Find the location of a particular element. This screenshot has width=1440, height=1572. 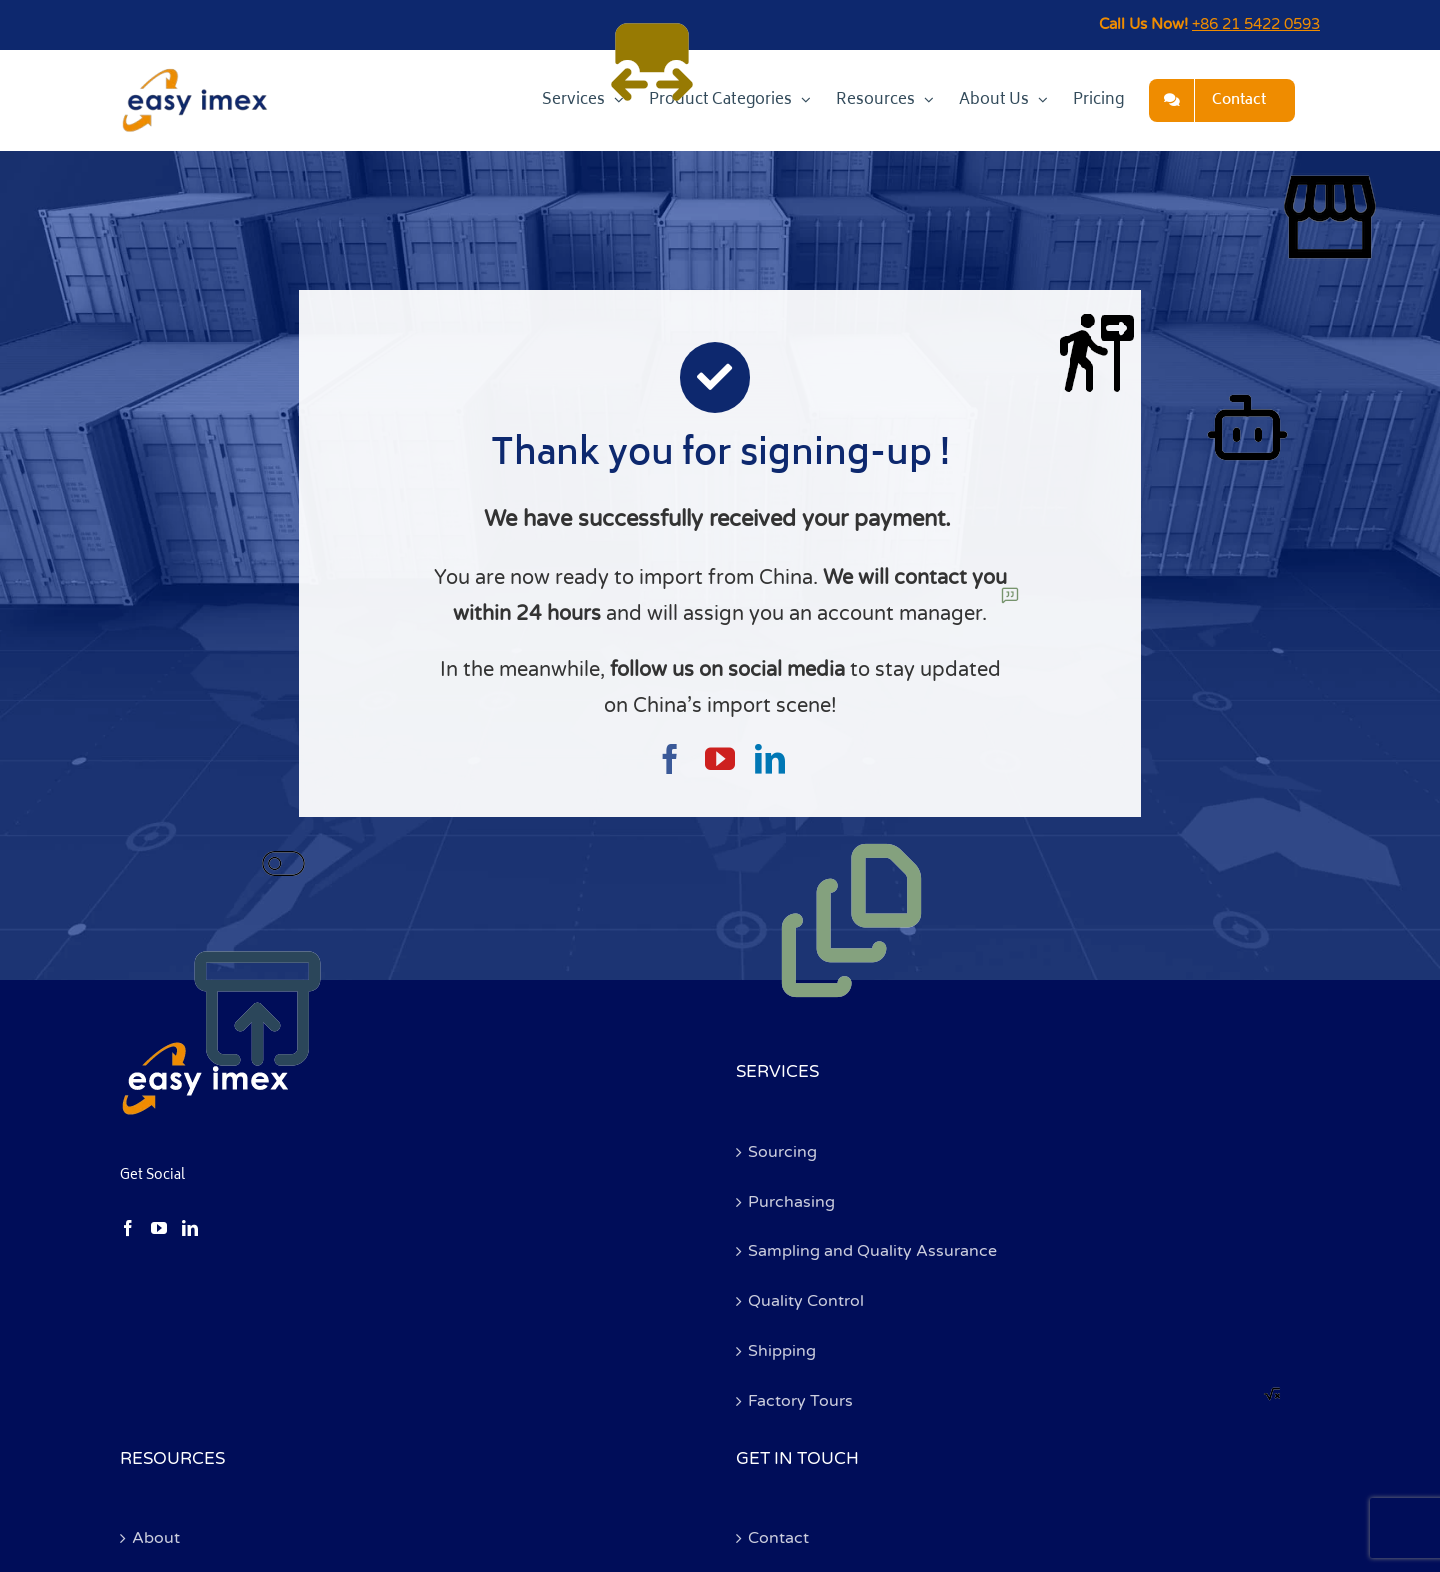

access chatbot or AI assistant is located at coordinates (1247, 427).